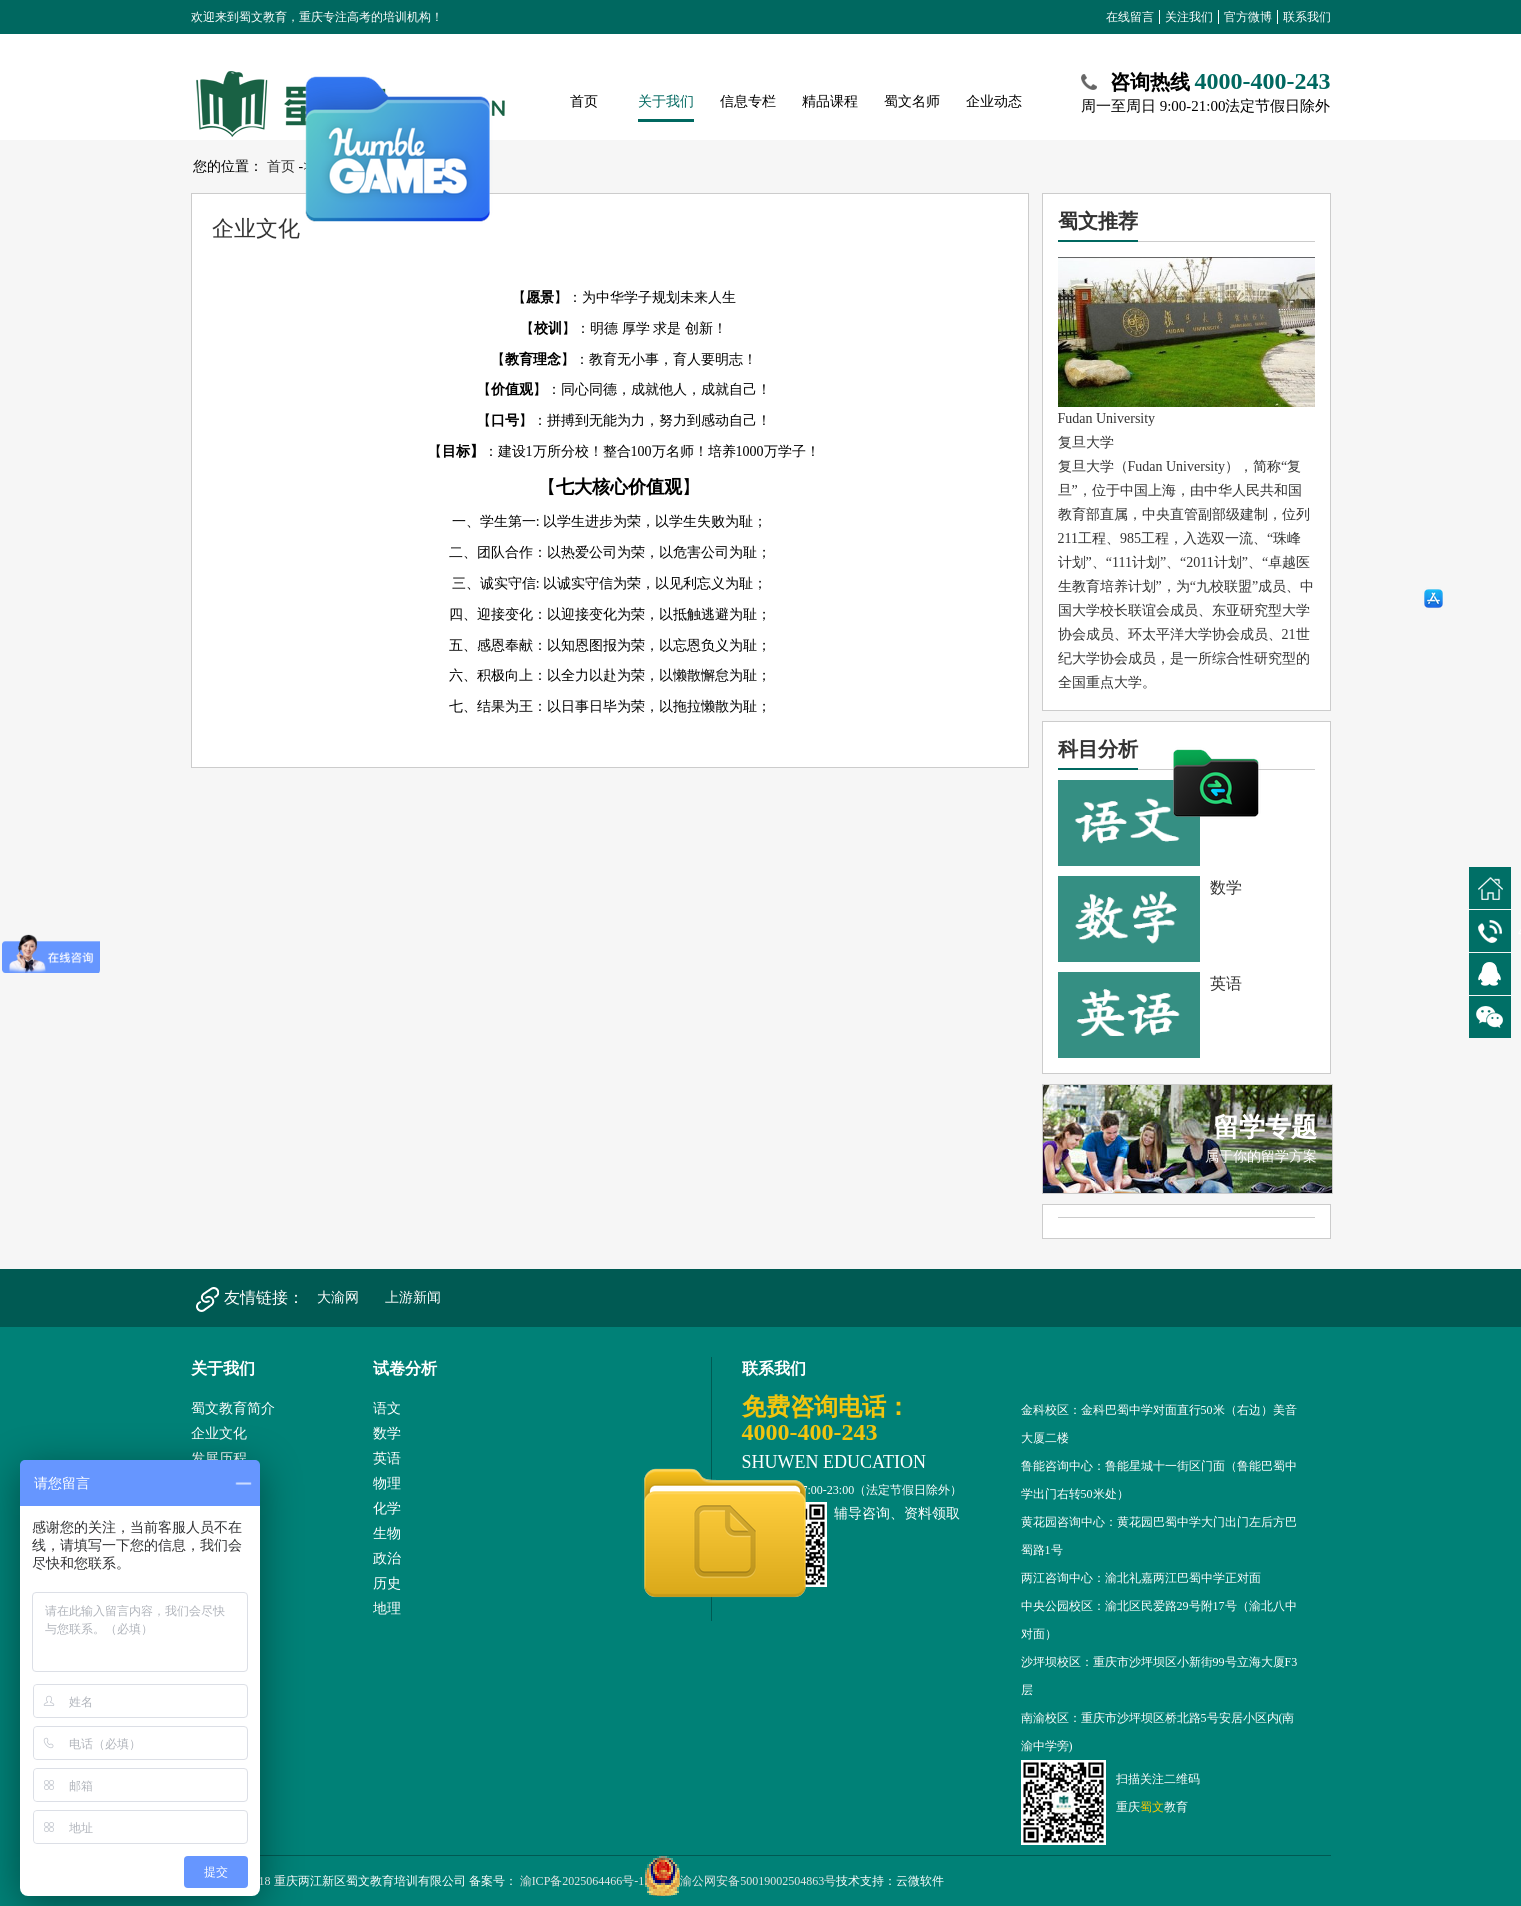  What do you see at coordinates (397, 154) in the screenshot?
I see `open humble games folder` at bounding box center [397, 154].